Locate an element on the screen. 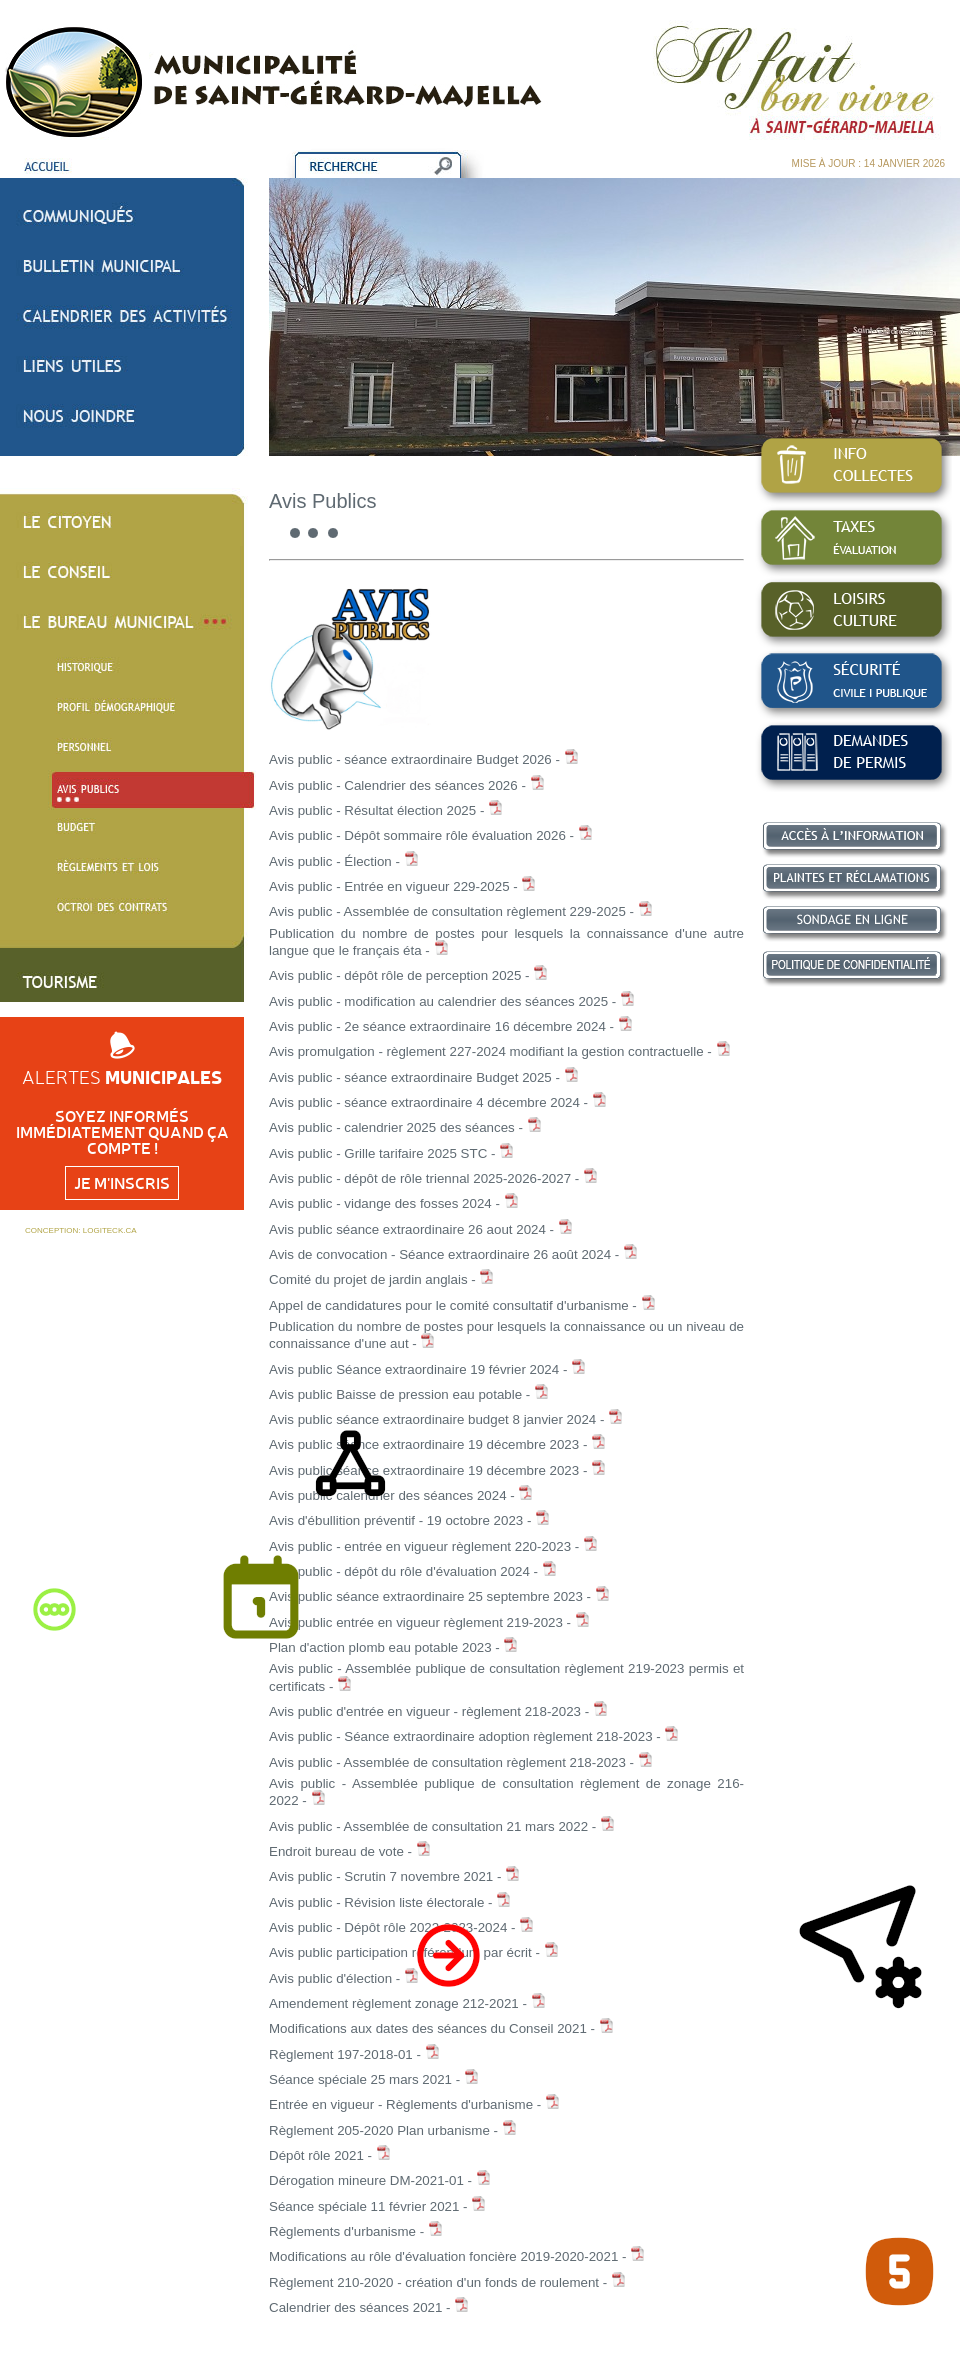 The image size is (960, 2372). proceed to the next step is located at coordinates (448, 1955).